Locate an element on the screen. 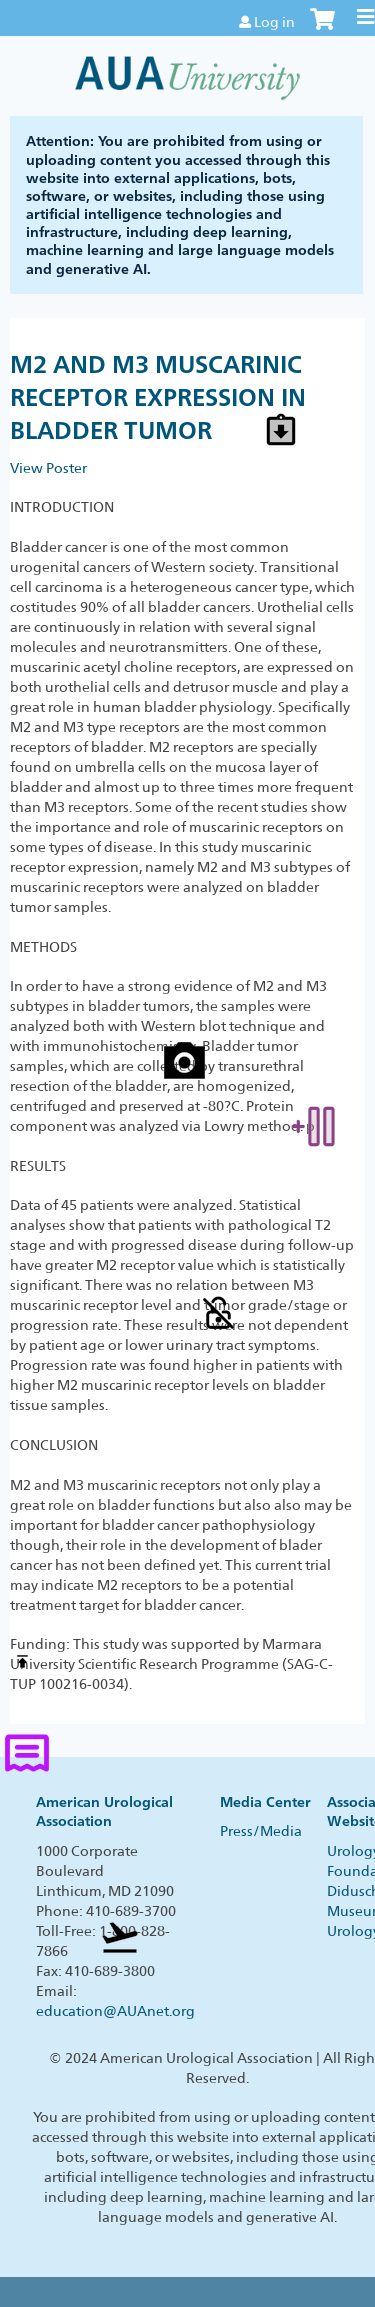 This screenshot has width=375, height=2307. add a new column to the left is located at coordinates (316, 1126).